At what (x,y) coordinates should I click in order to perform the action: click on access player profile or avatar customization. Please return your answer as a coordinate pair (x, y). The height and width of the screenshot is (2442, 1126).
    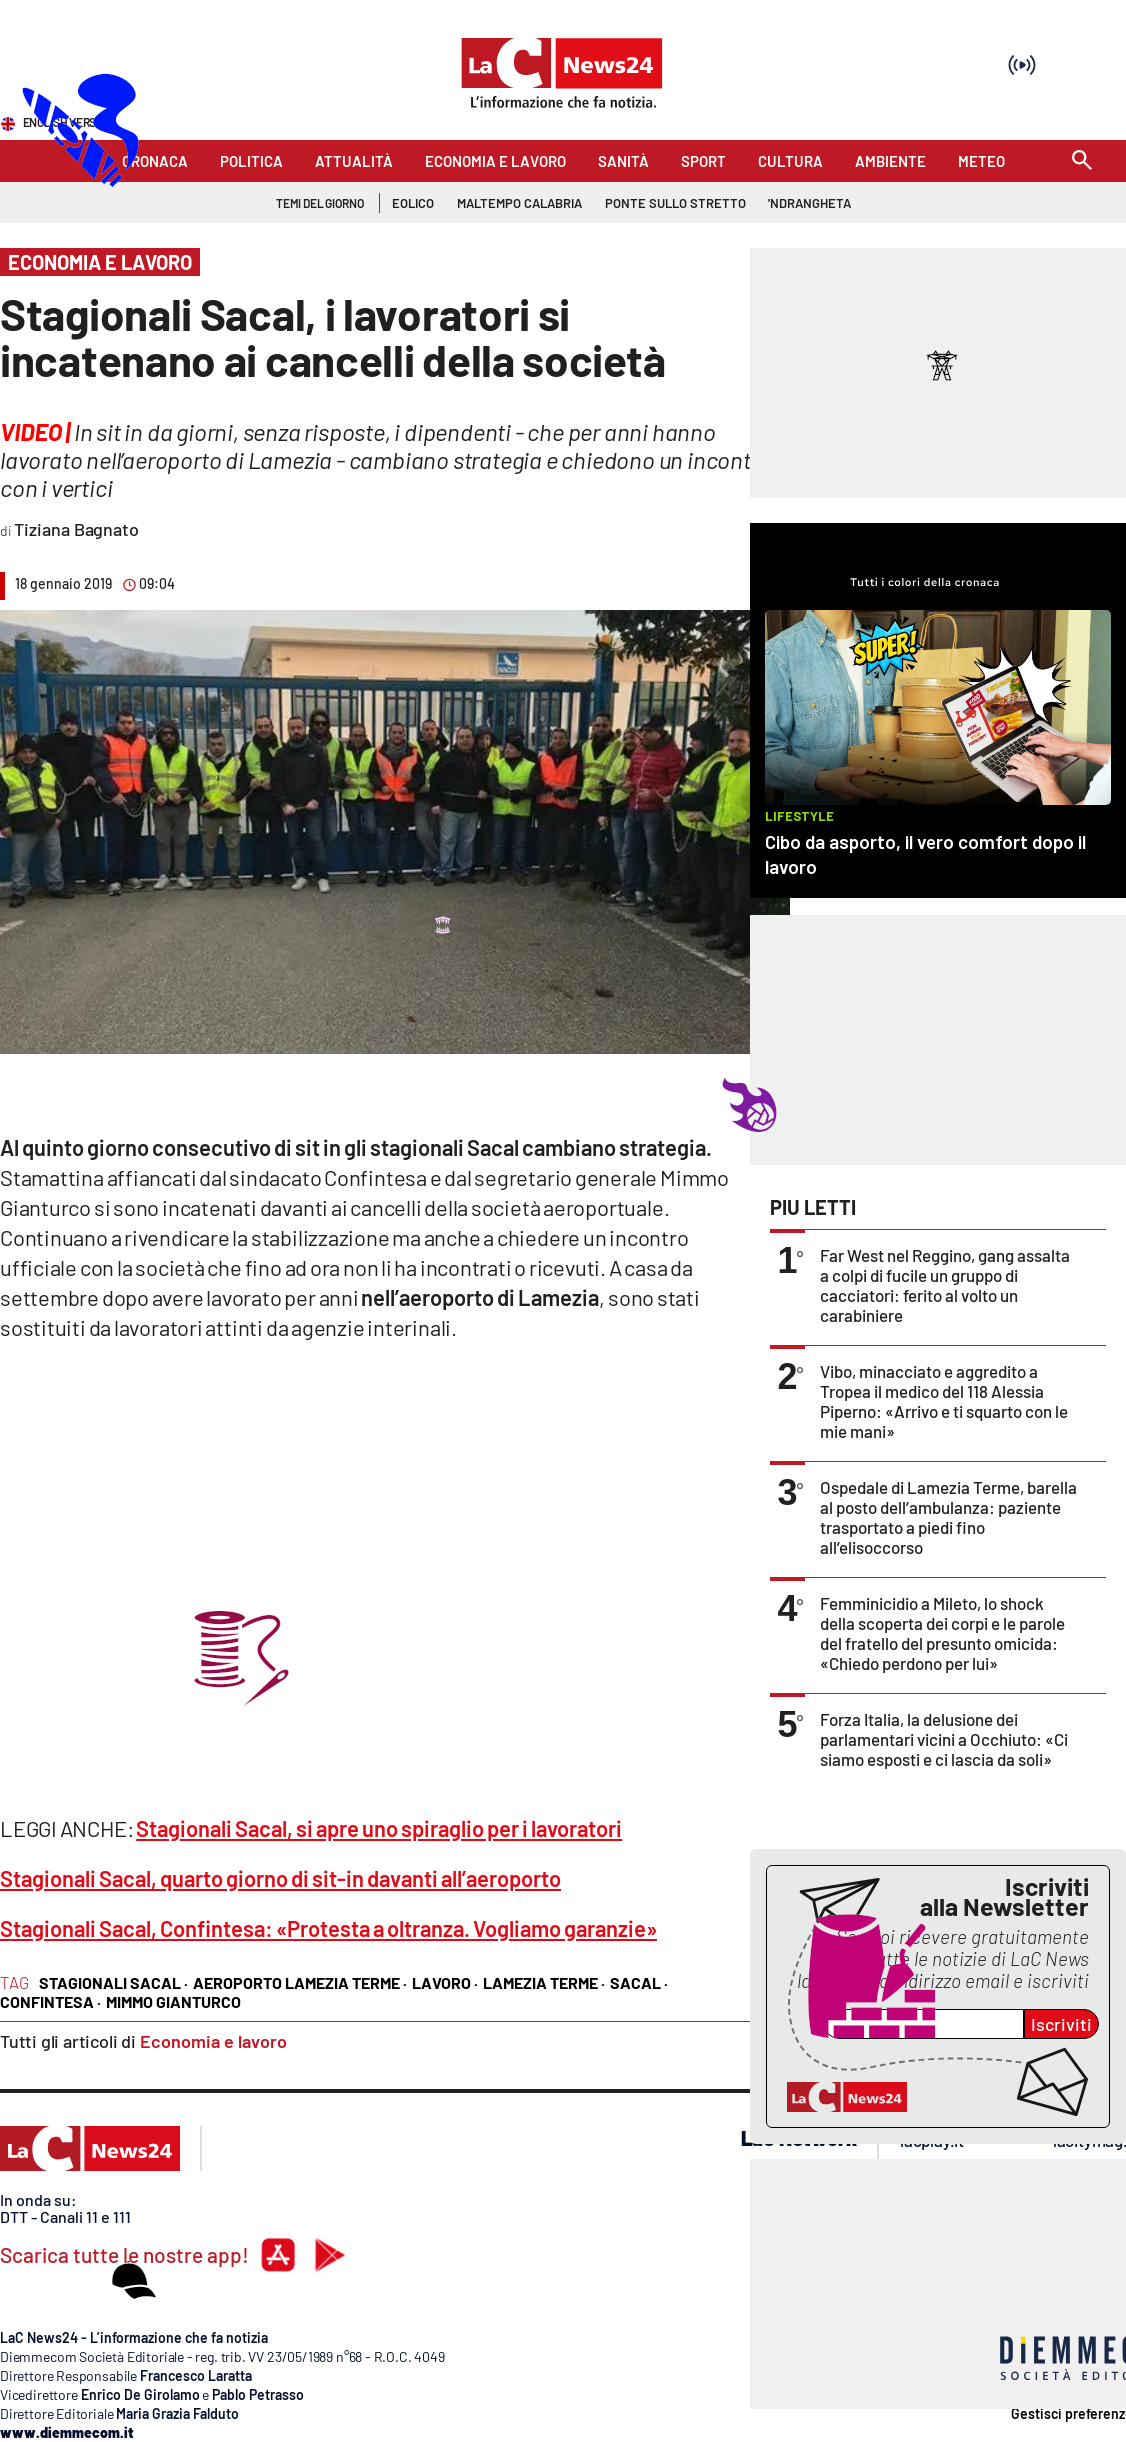
    Looking at the image, I should click on (134, 2280).